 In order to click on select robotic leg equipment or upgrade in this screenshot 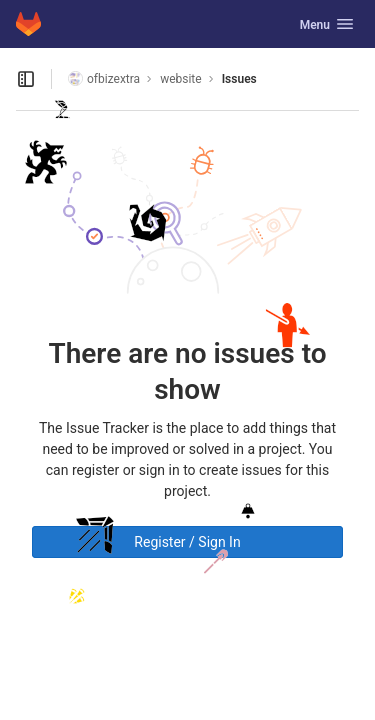, I will do `click(62, 109)`.